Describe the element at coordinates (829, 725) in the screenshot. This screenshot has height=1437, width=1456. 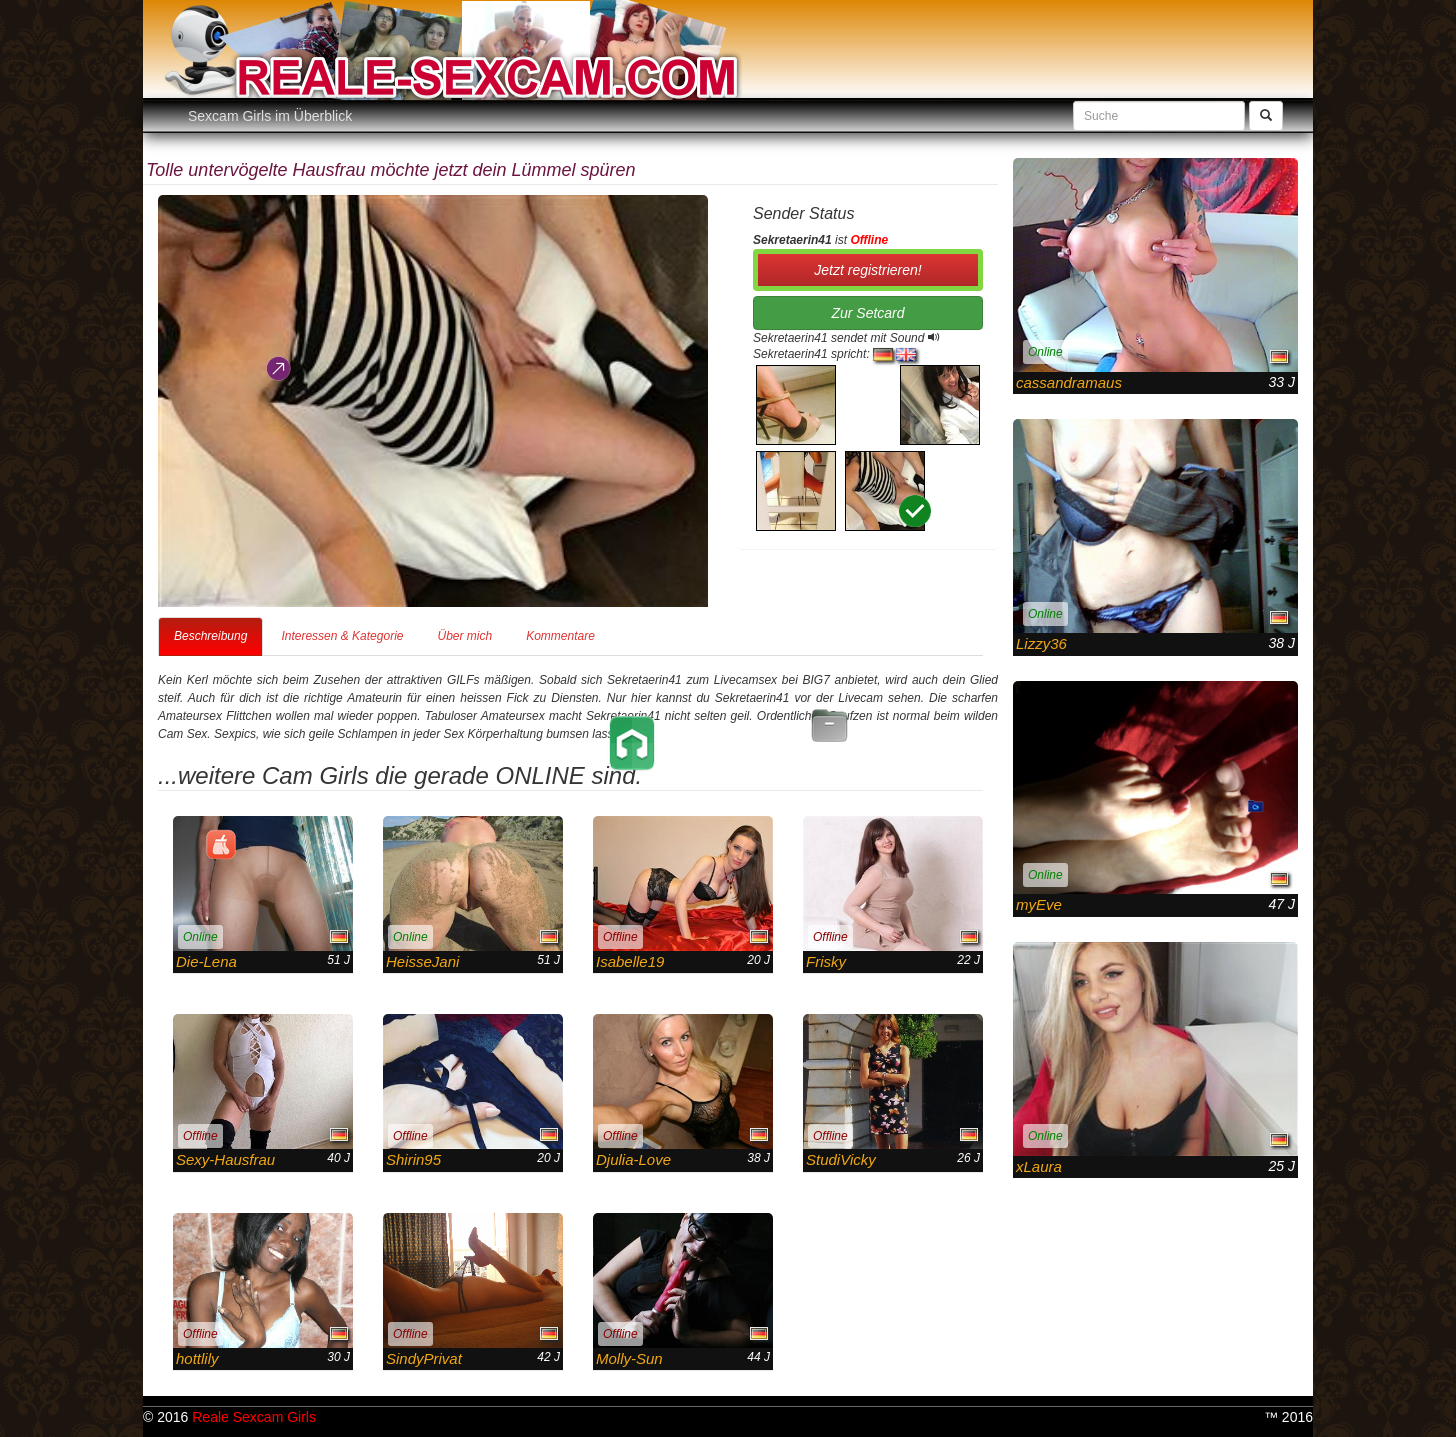
I see `open the file manager application` at that location.